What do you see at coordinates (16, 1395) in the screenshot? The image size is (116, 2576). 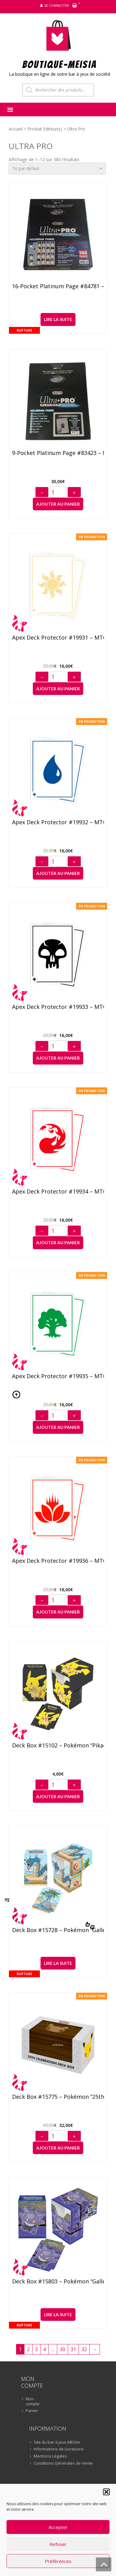 I see `upload a file or content` at bounding box center [16, 1395].